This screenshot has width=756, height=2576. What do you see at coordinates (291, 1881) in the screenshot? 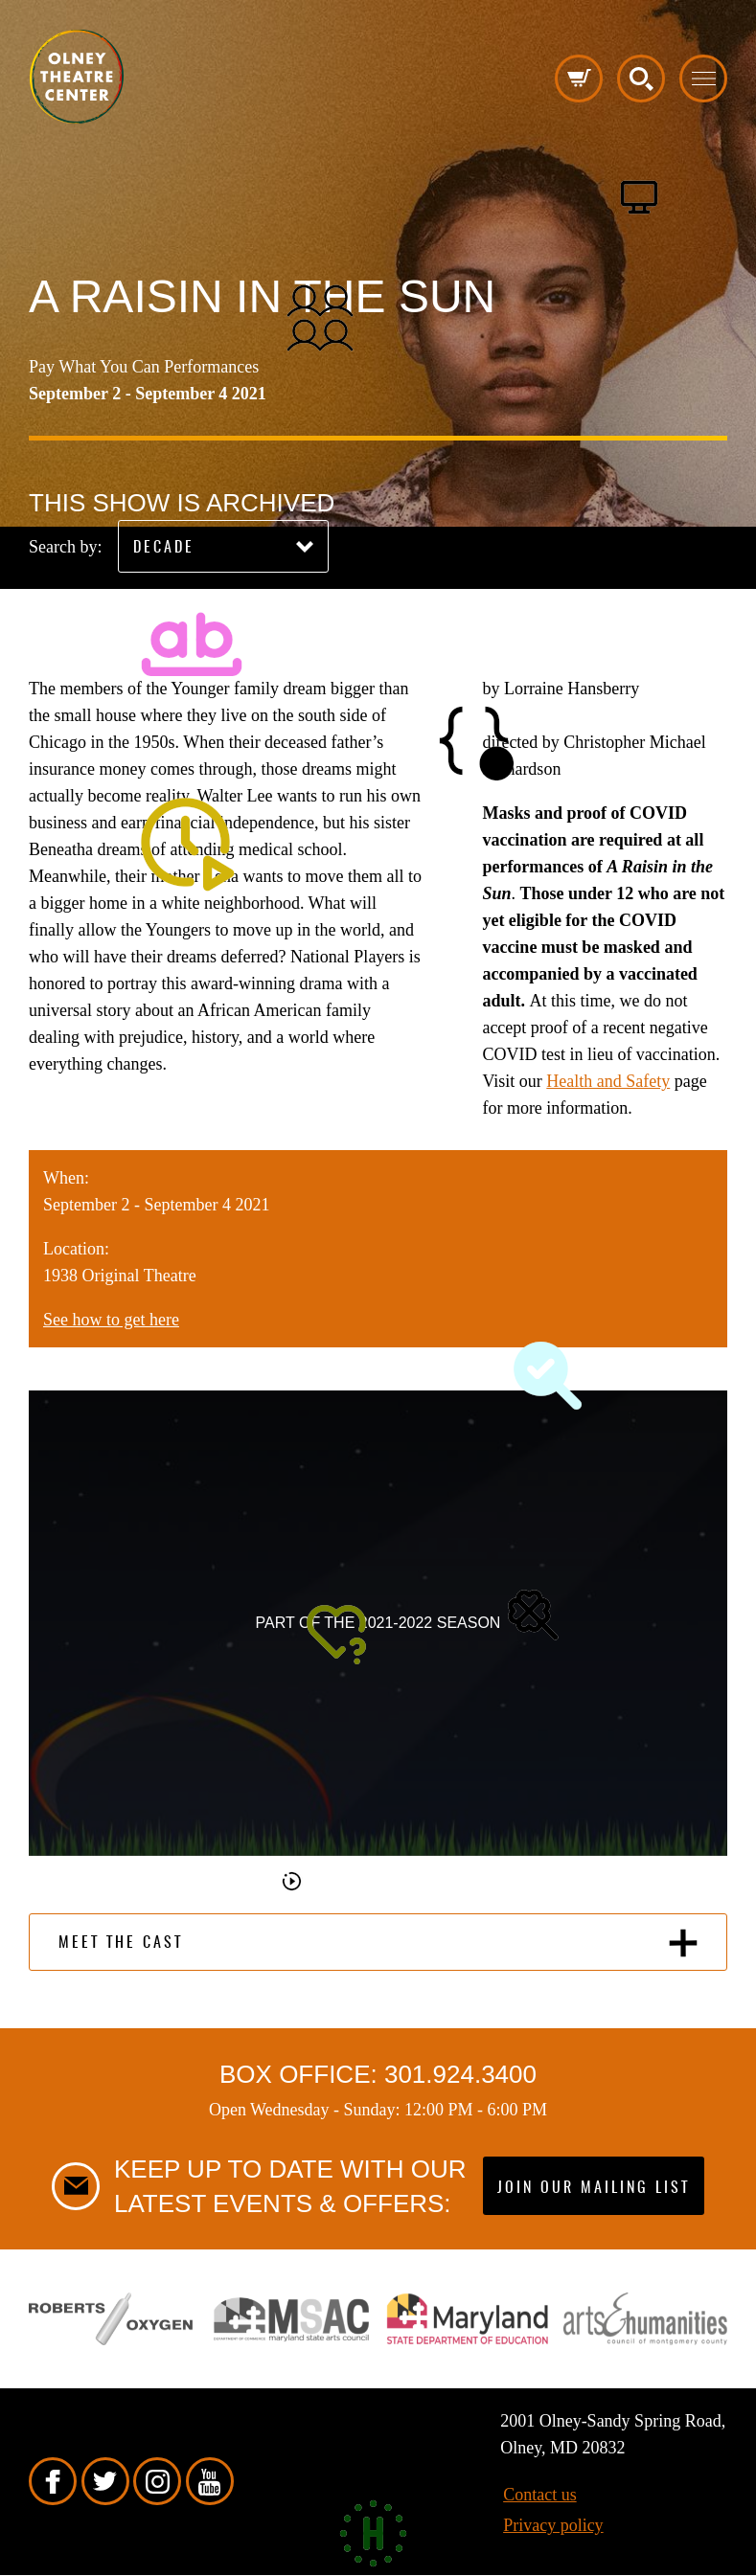
I see `enable motion photos capture` at bounding box center [291, 1881].